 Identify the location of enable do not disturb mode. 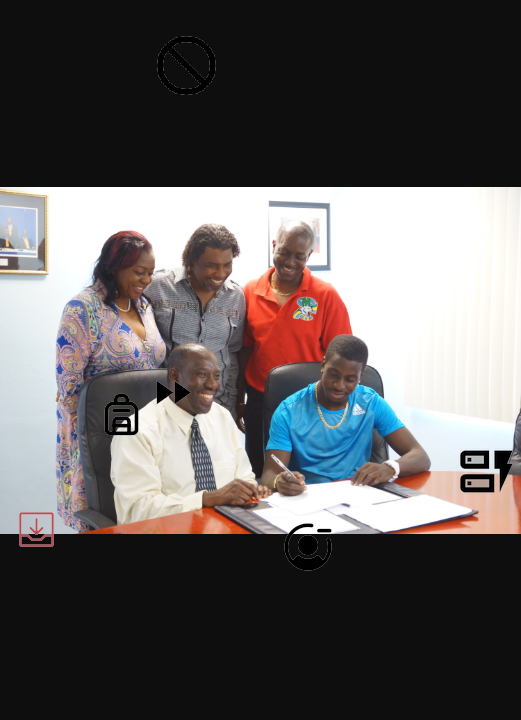
(186, 65).